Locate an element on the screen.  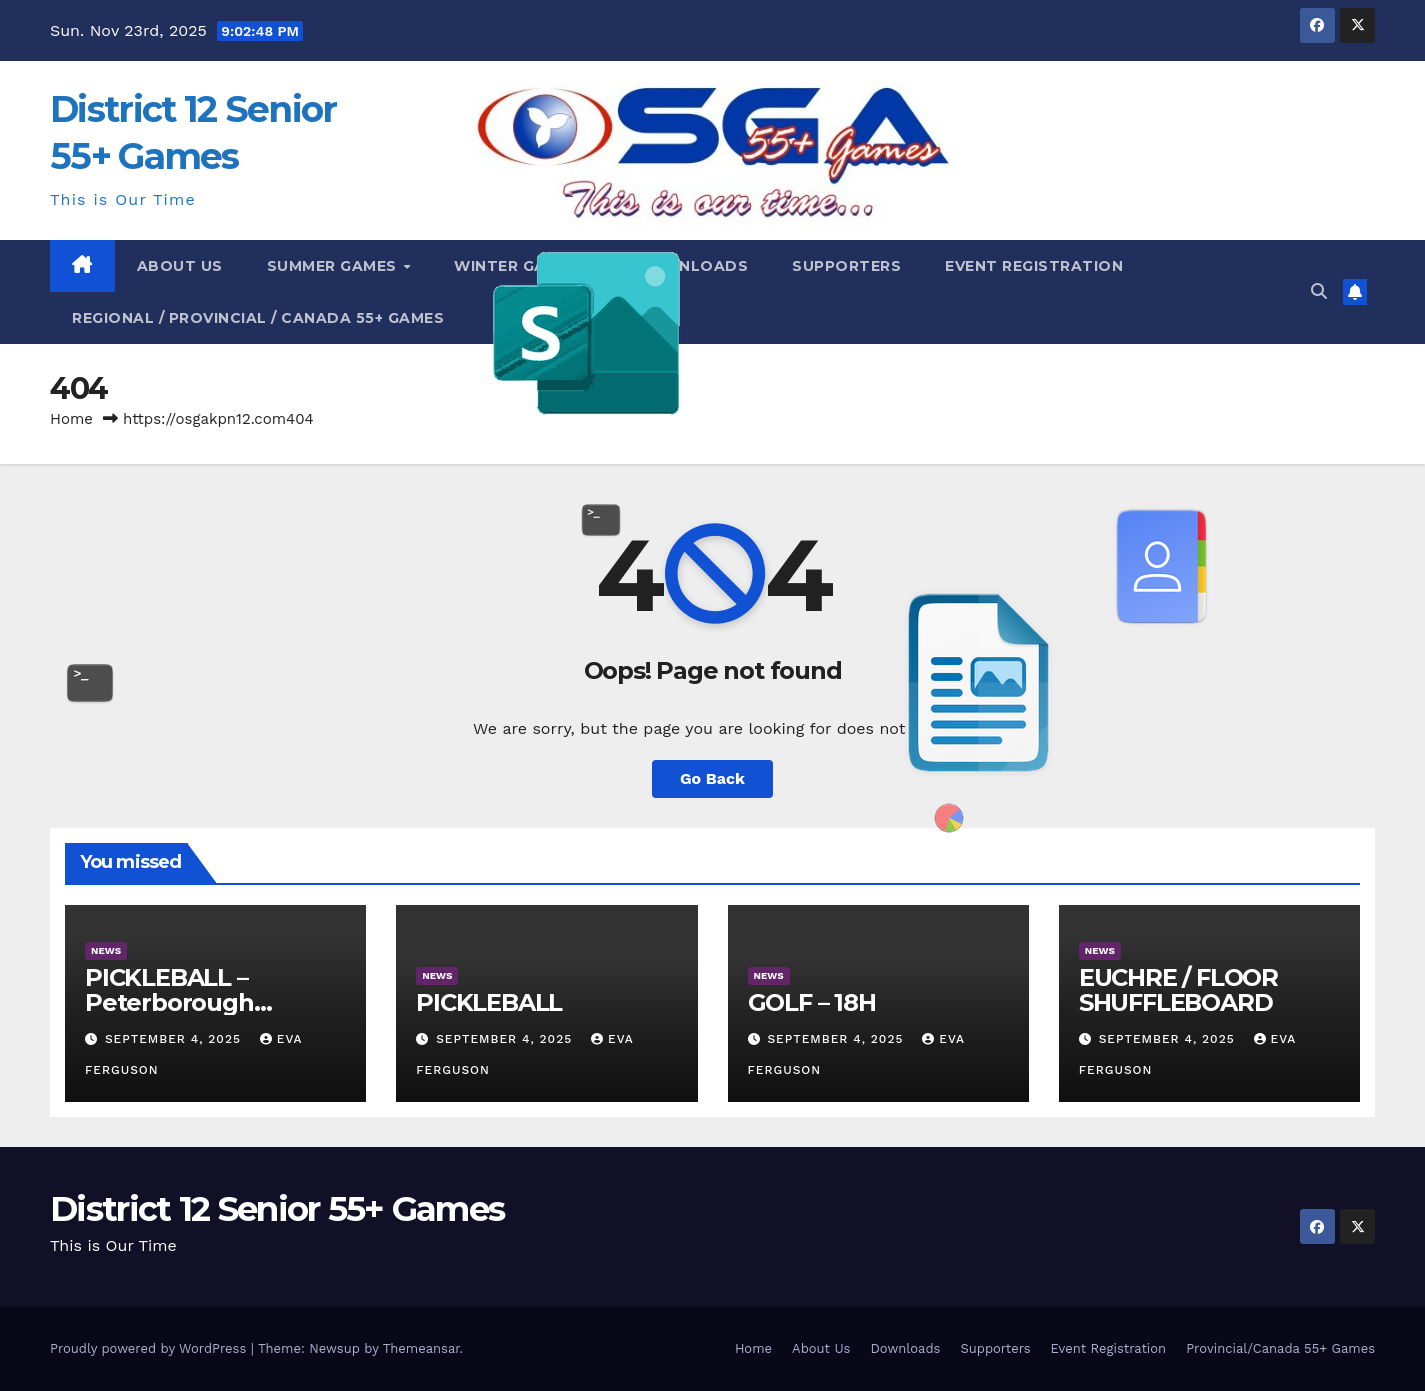
open the contacts or address book app is located at coordinates (1161, 566).